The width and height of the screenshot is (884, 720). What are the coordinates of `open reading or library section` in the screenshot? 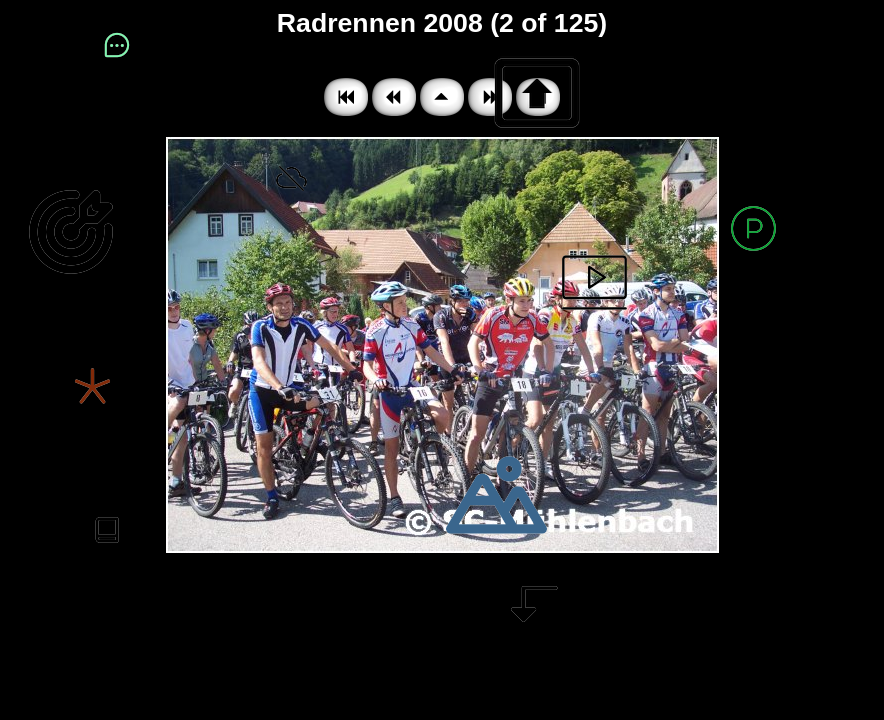 It's located at (107, 530).